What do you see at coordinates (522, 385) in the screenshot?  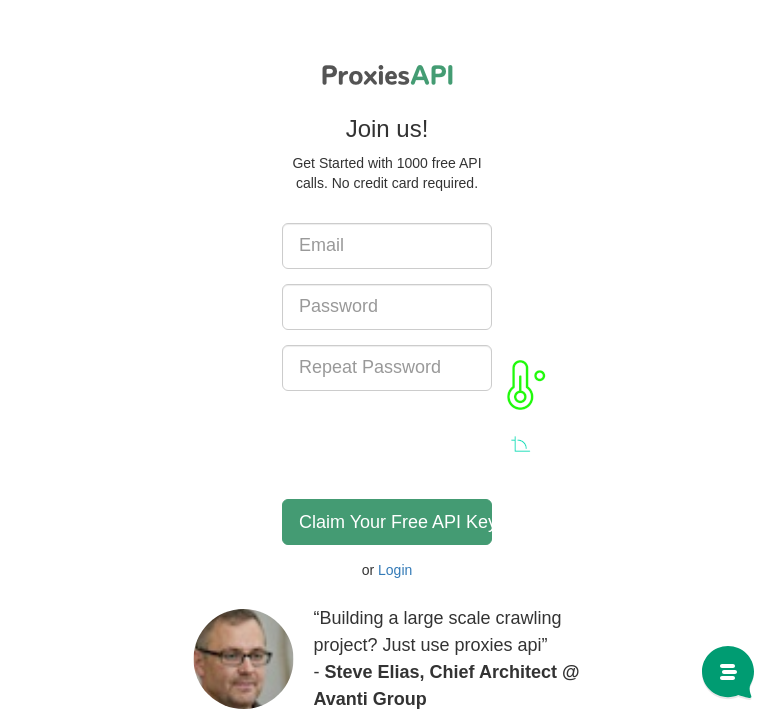 I see `view current temperature` at bounding box center [522, 385].